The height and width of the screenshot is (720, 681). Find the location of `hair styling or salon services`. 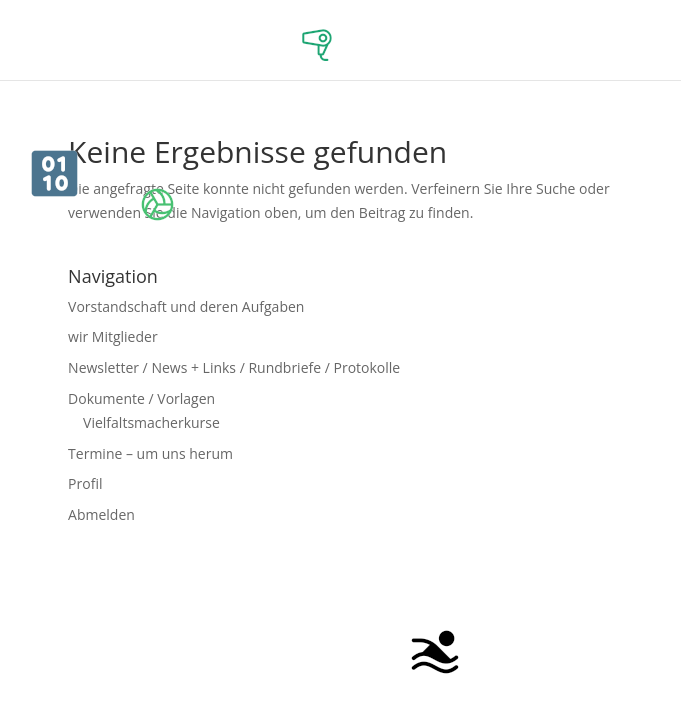

hair styling or salon services is located at coordinates (317, 43).